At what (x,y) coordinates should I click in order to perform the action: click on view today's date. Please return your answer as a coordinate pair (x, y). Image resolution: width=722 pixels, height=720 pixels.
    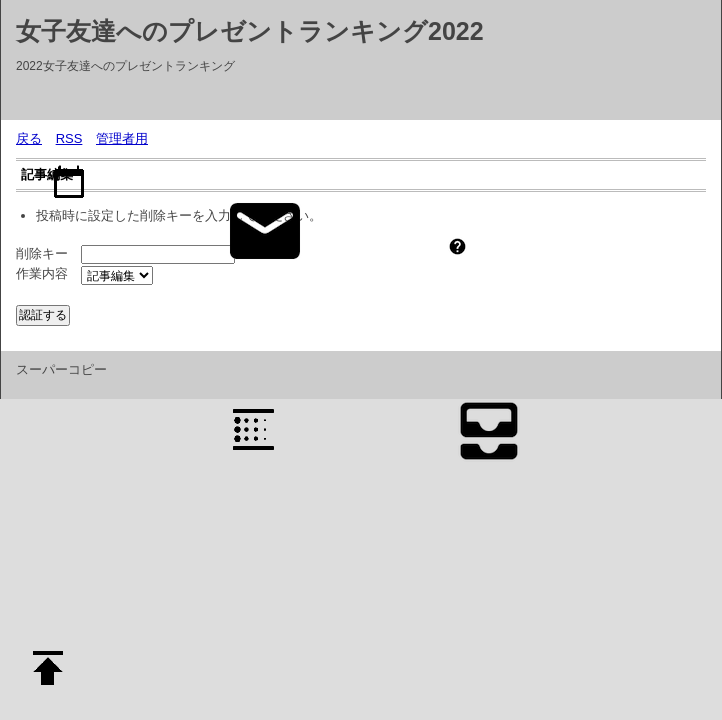
    Looking at the image, I should click on (69, 182).